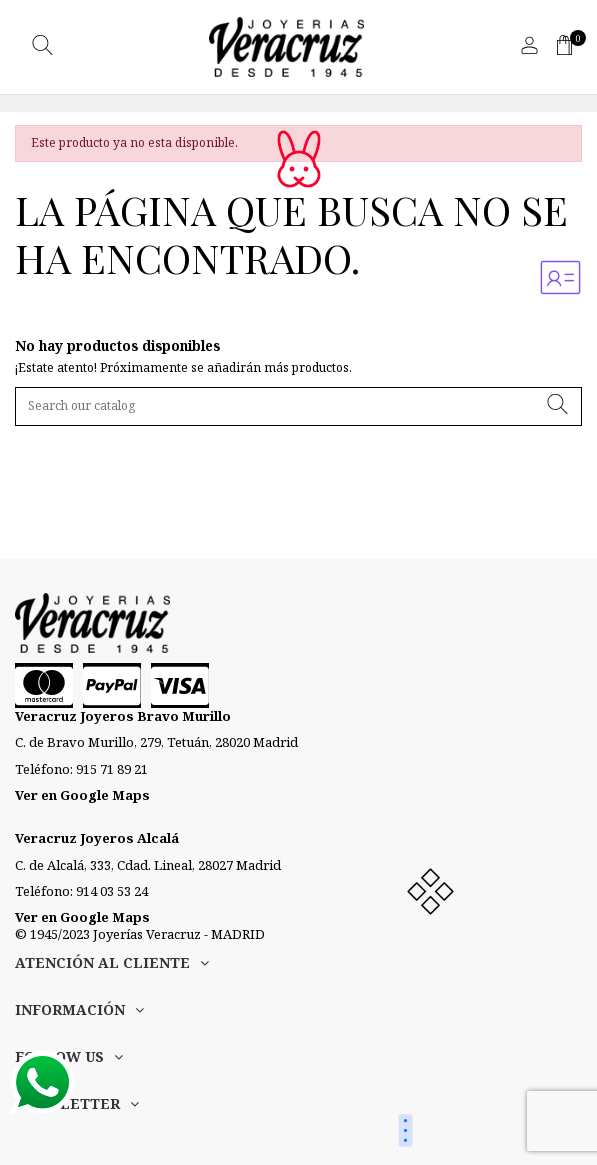 The image size is (597, 1165). I want to click on access pet or animal-related features, so click(299, 160).